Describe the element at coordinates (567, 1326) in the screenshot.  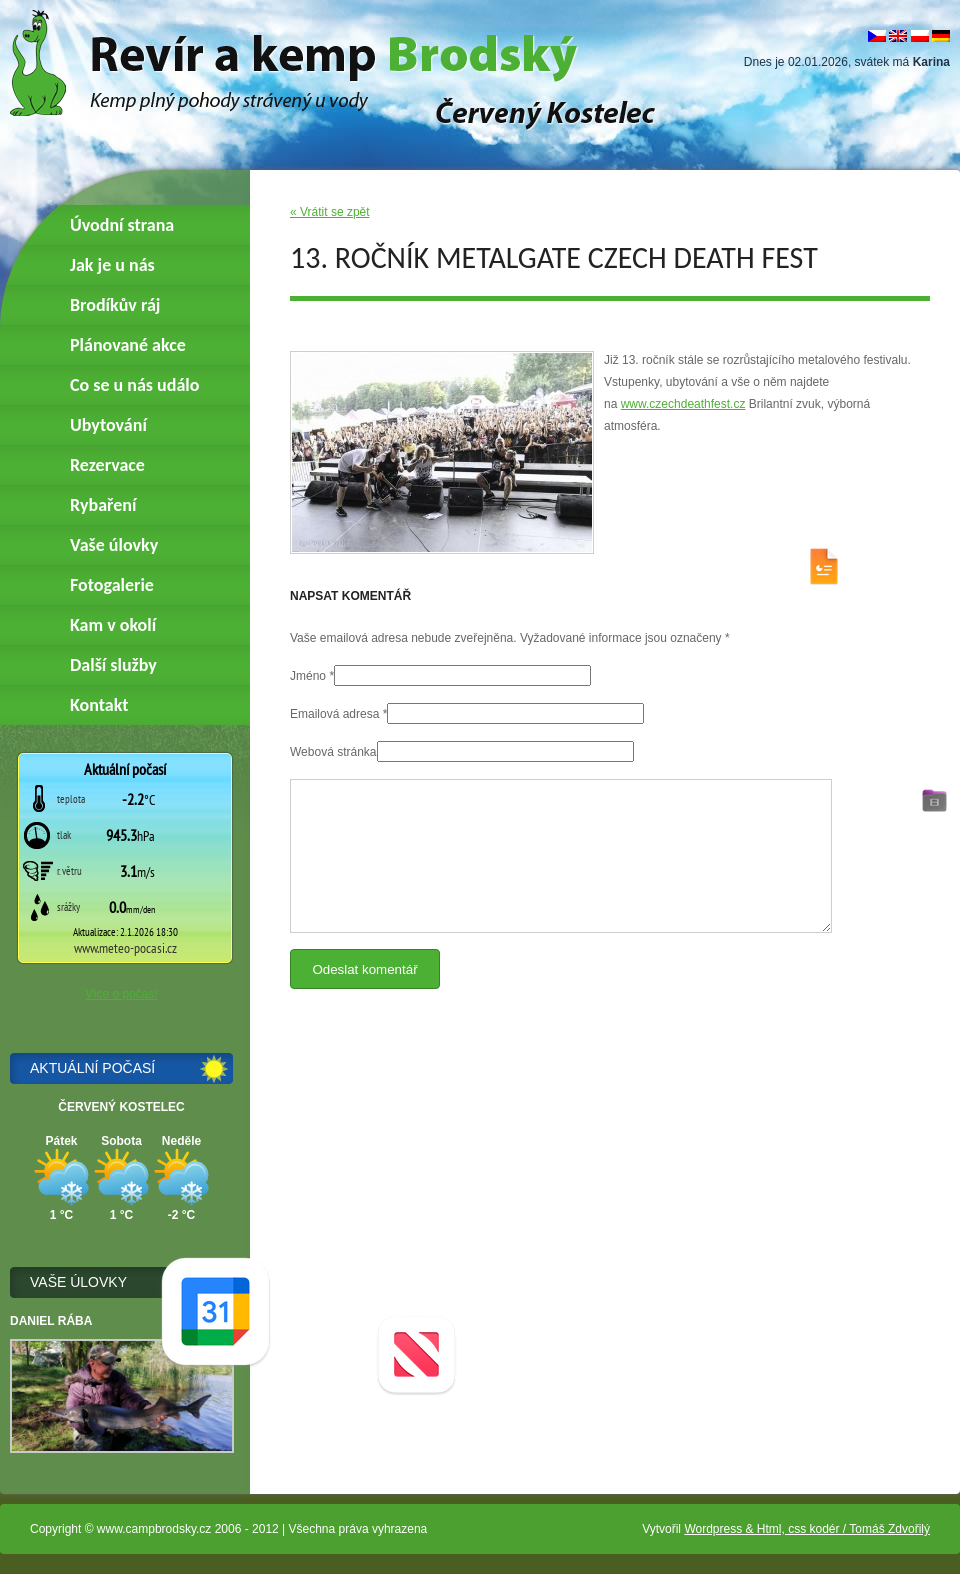
I see `access your favorites folder in the media library` at that location.